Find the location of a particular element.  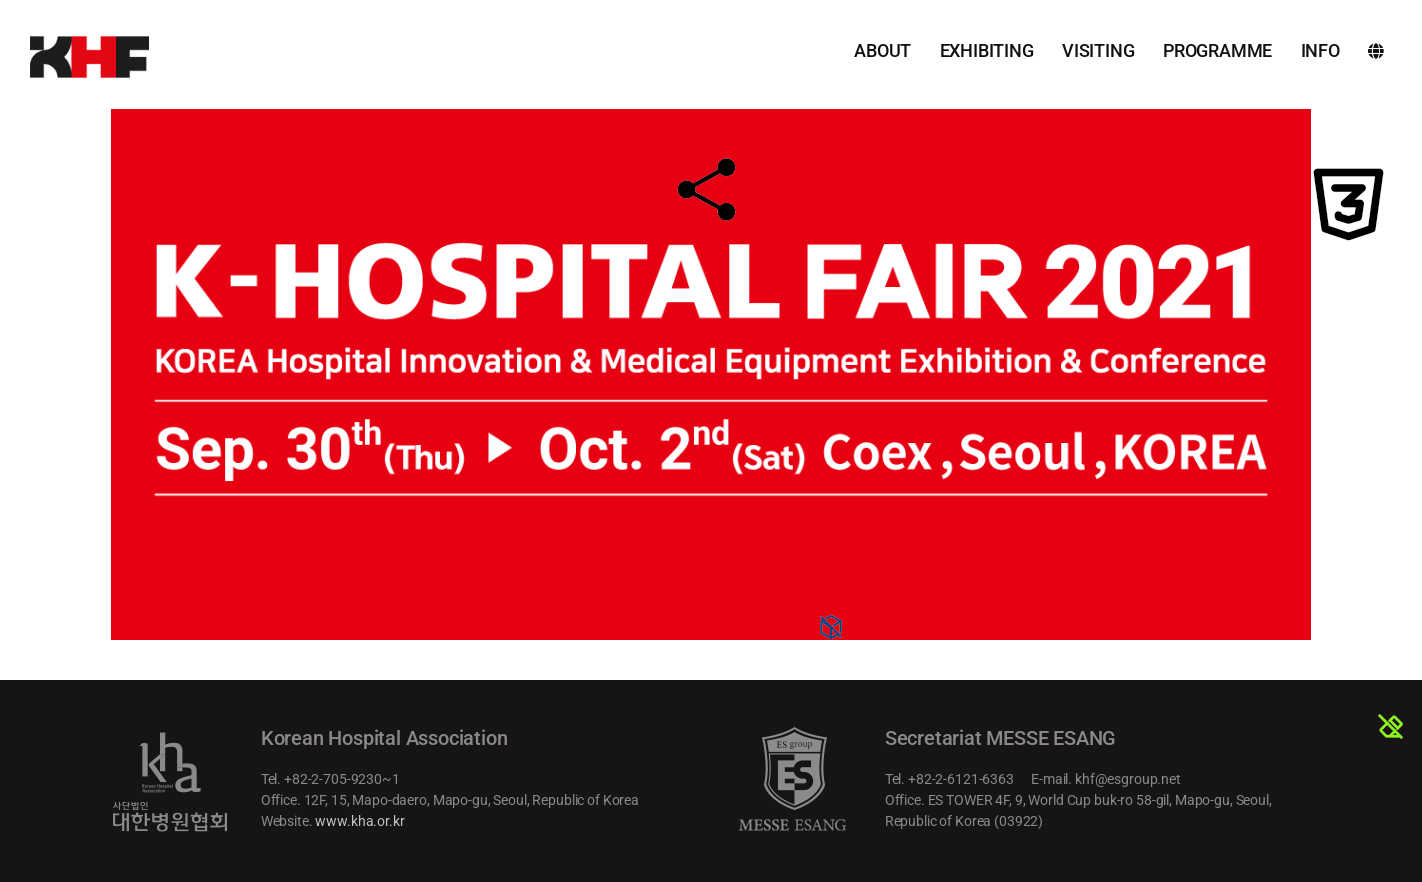

eraser tool is disabled is located at coordinates (1390, 726).